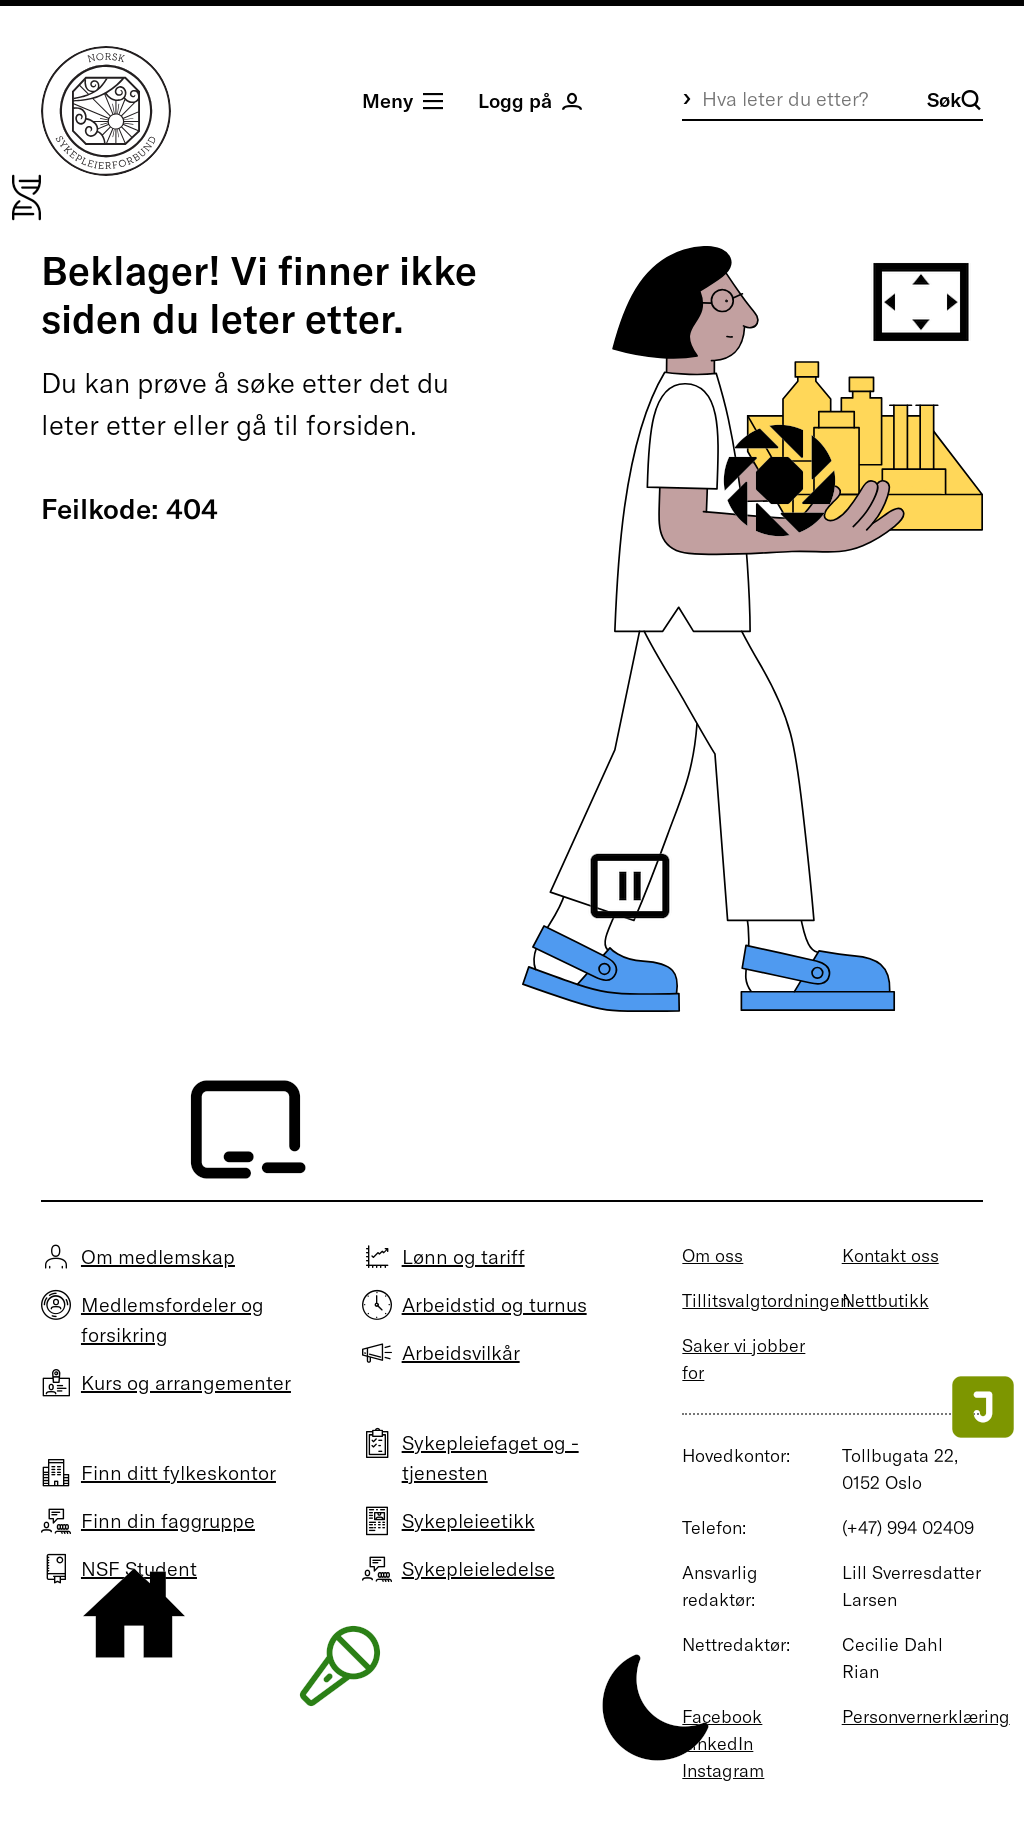 This screenshot has height=1825, width=1024. Describe the element at coordinates (134, 1613) in the screenshot. I see `navigate to the home screen` at that location.